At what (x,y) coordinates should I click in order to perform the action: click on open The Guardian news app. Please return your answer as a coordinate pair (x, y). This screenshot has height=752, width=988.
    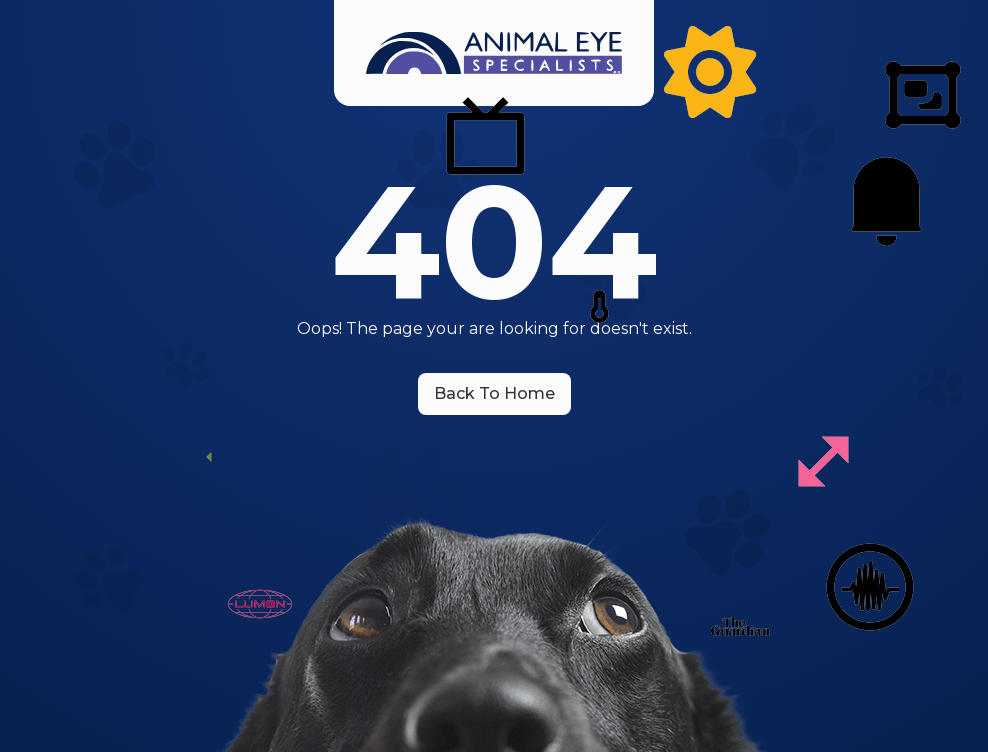
    Looking at the image, I should click on (740, 626).